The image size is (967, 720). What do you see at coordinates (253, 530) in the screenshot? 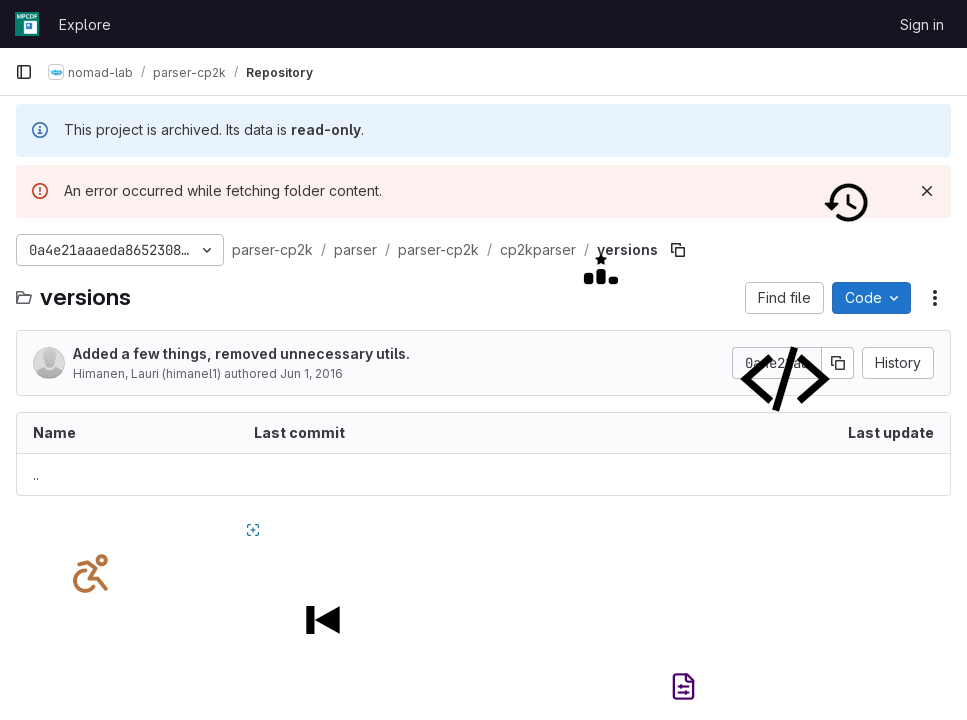
I see `center or focus on current location` at bounding box center [253, 530].